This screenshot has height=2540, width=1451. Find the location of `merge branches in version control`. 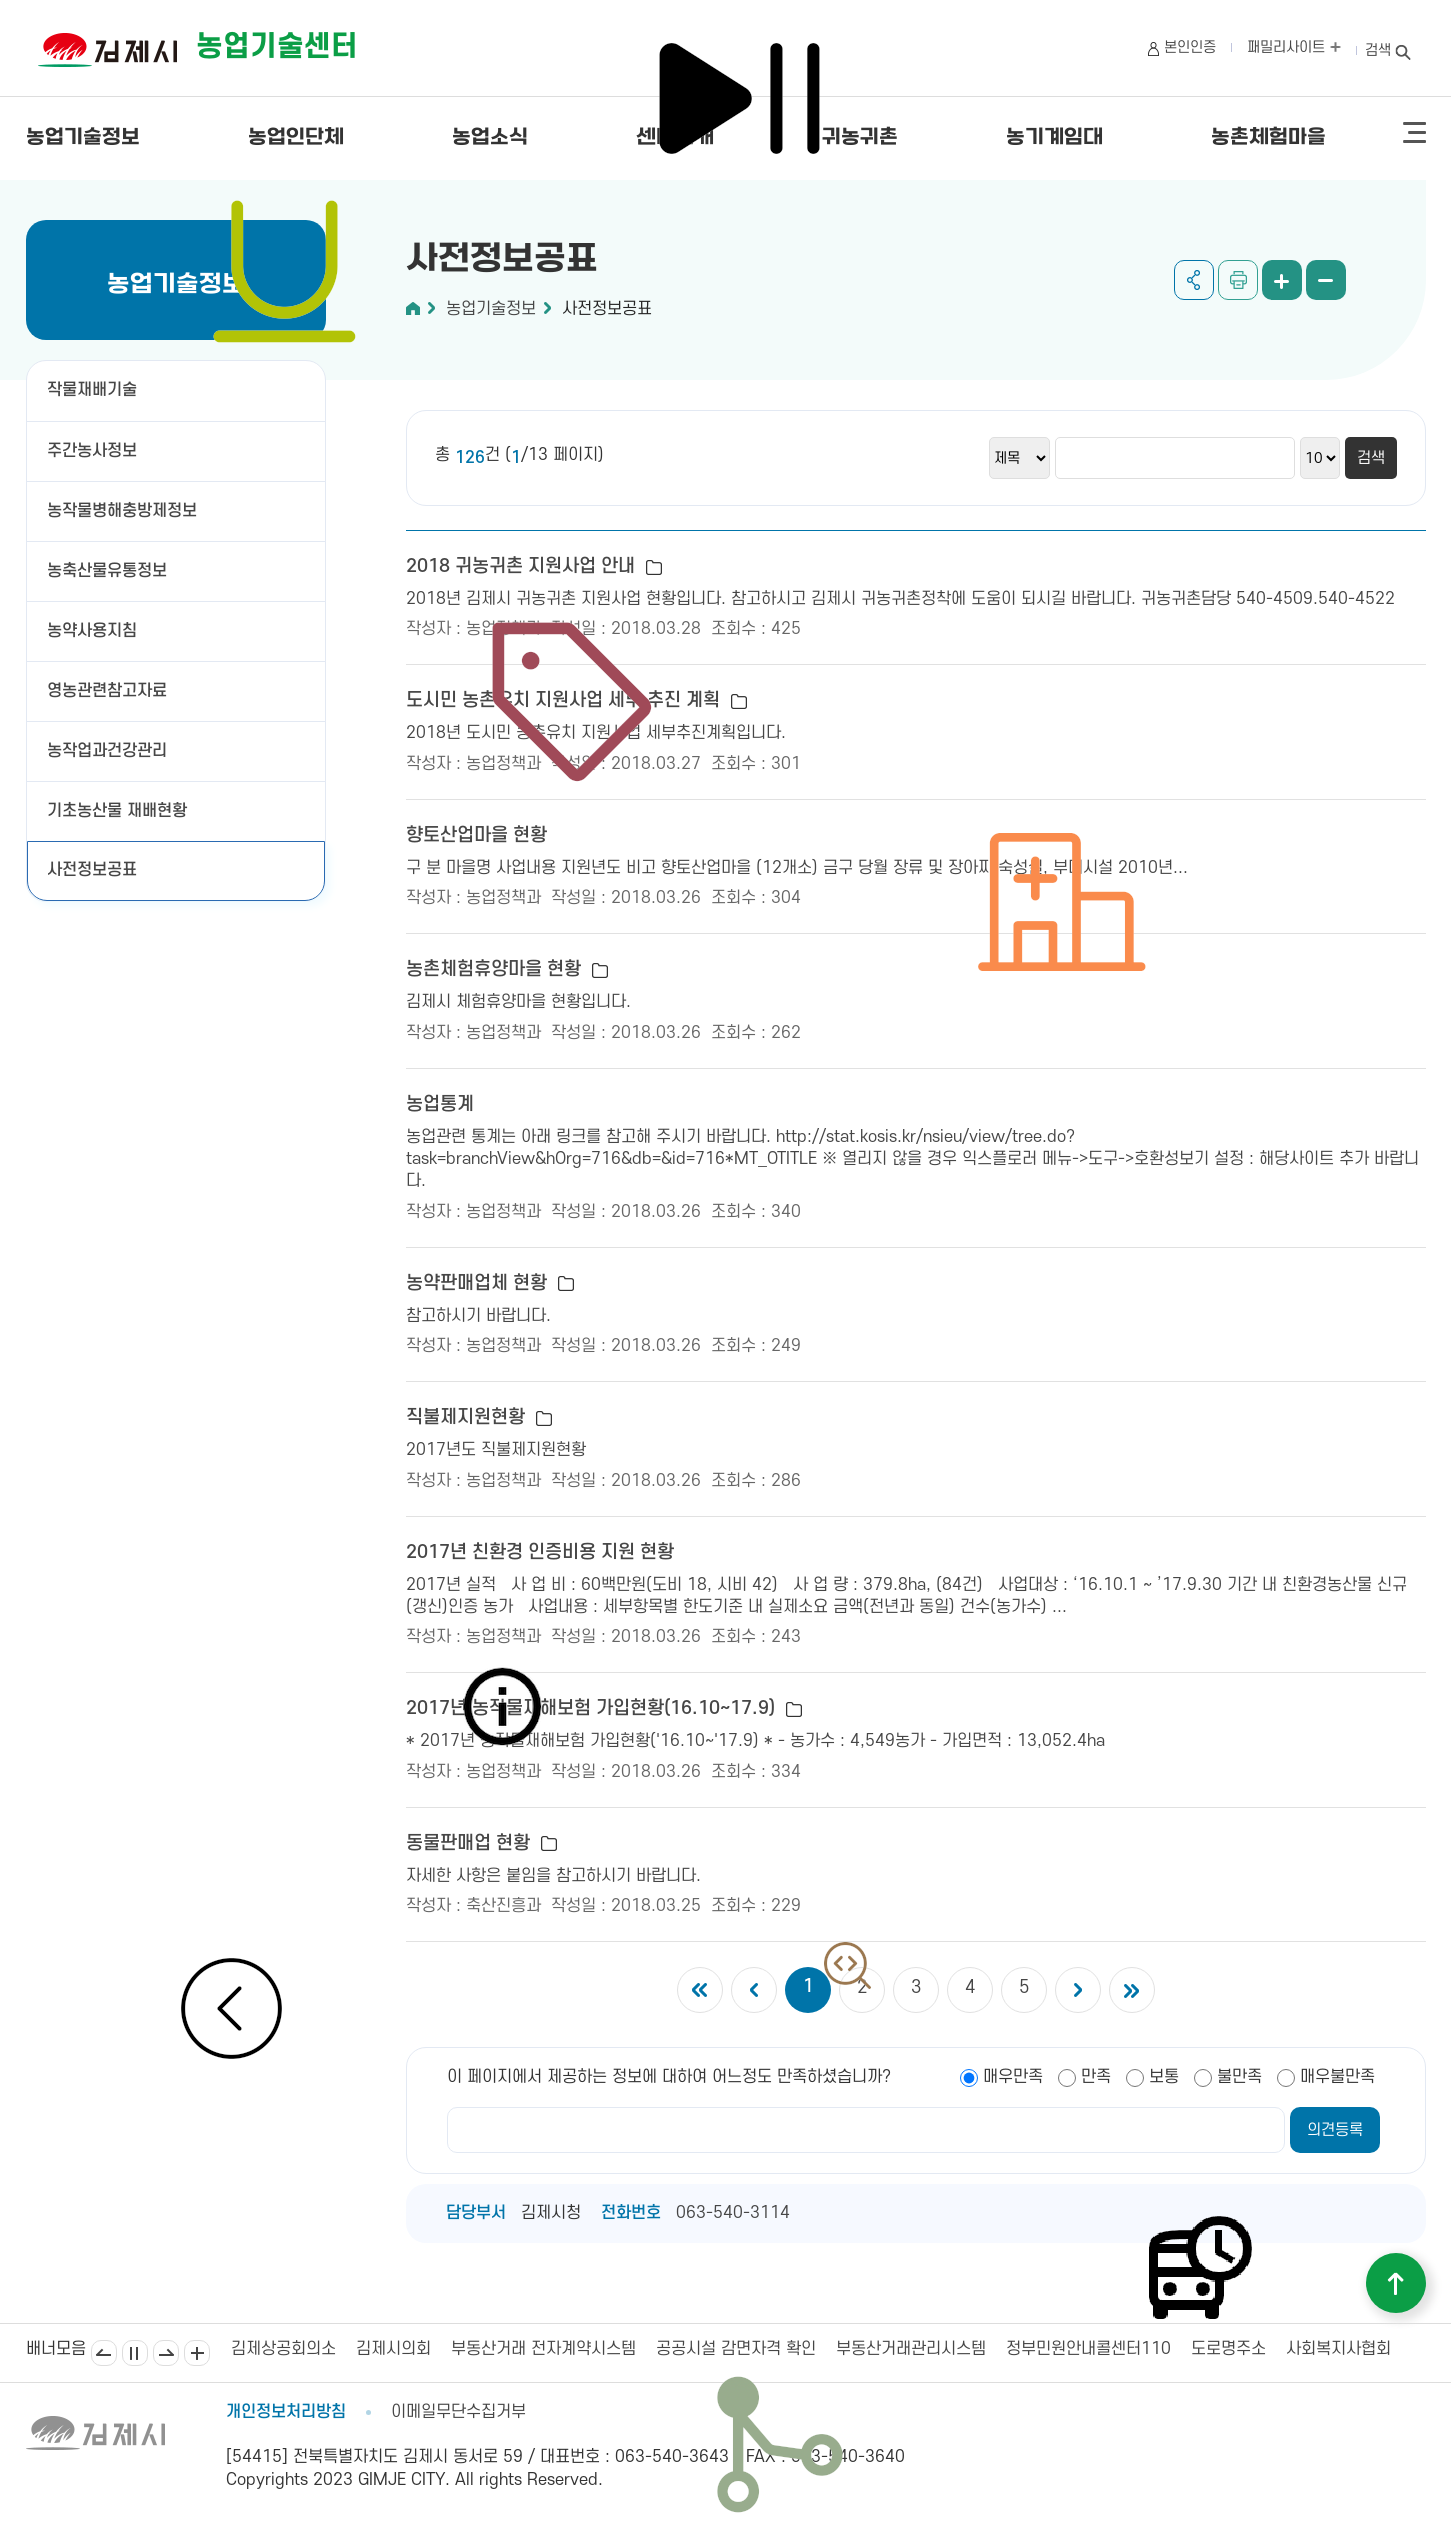

merge branches in version control is located at coordinates (769, 2444).